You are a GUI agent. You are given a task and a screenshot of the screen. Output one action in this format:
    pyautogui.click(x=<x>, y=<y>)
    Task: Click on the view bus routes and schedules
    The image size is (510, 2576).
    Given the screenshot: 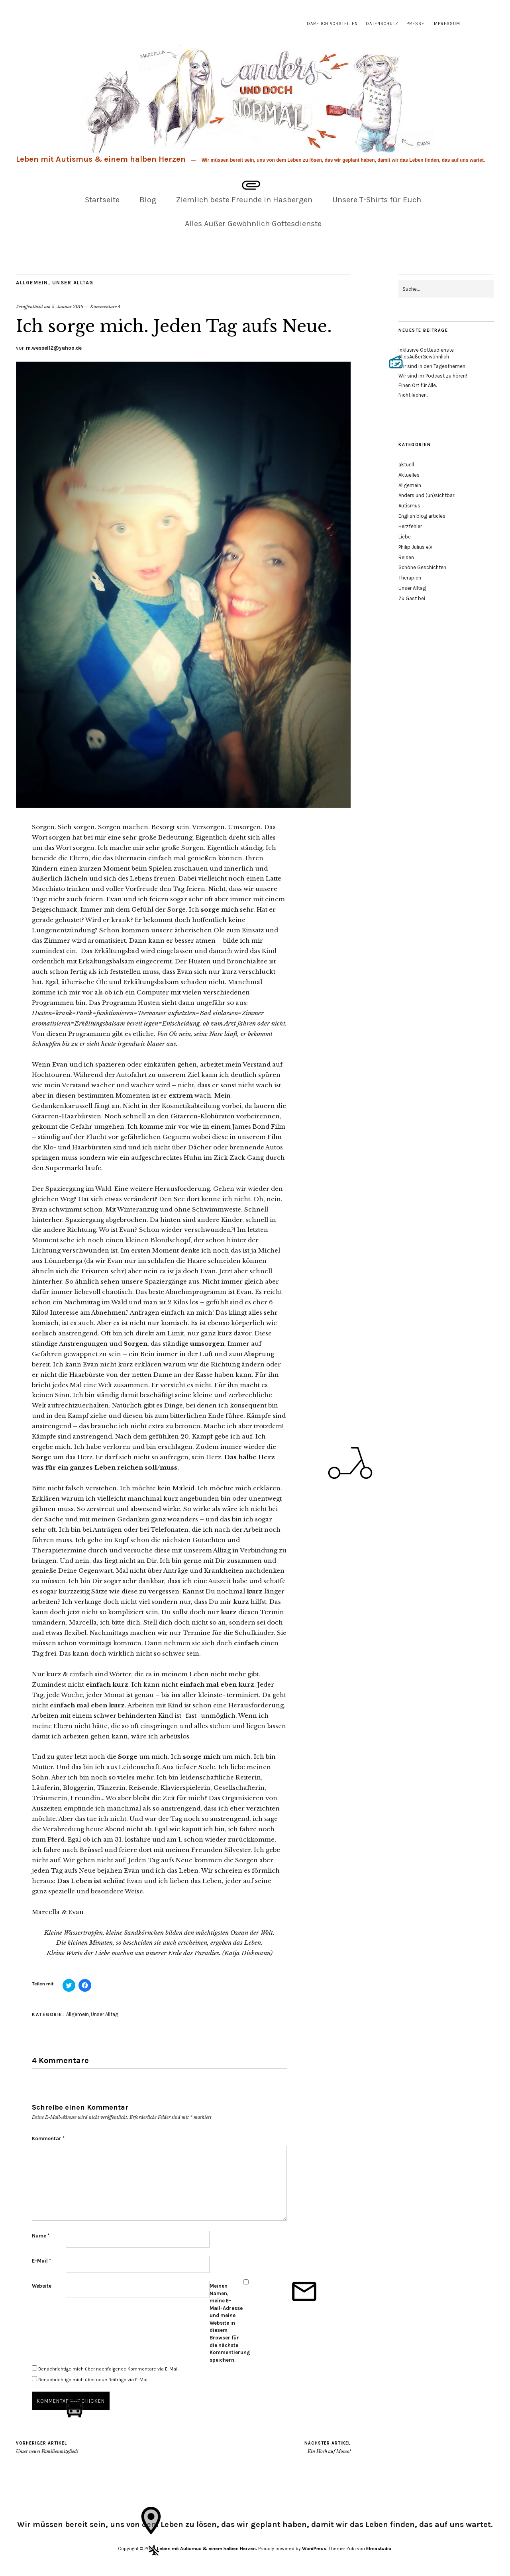 What is the action you would take?
    pyautogui.click(x=75, y=2409)
    